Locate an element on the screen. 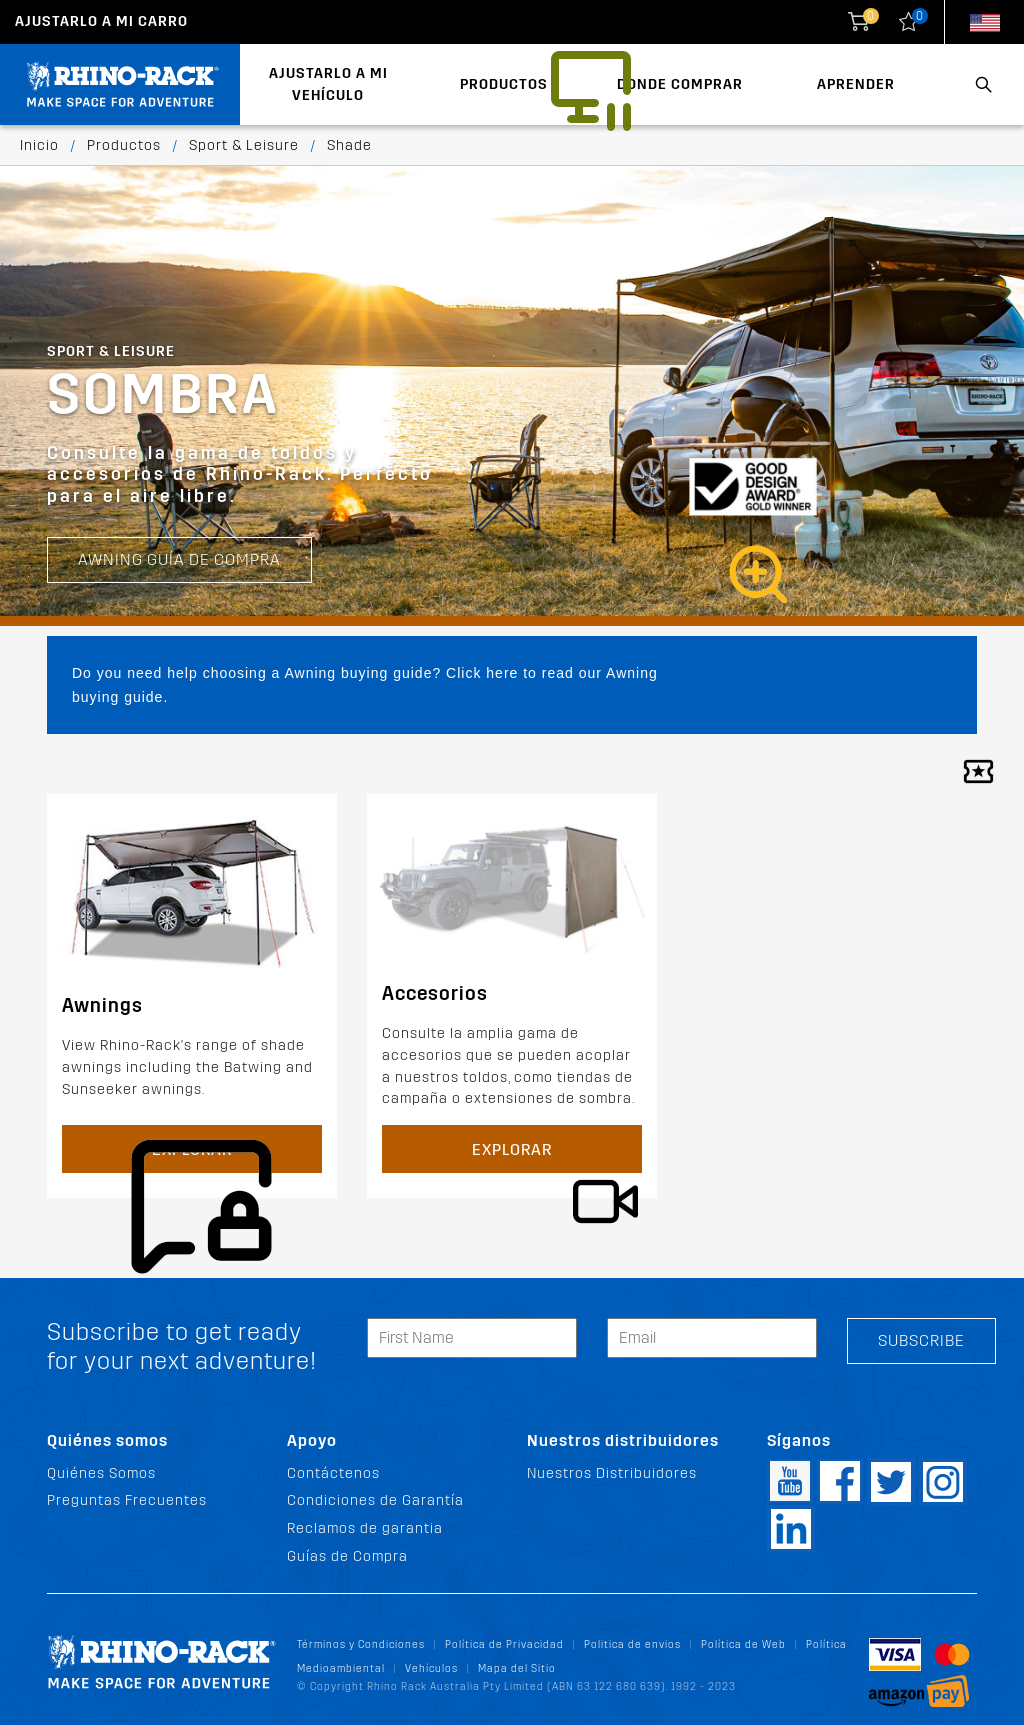  pause desktop streaming or mirroring is located at coordinates (591, 87).